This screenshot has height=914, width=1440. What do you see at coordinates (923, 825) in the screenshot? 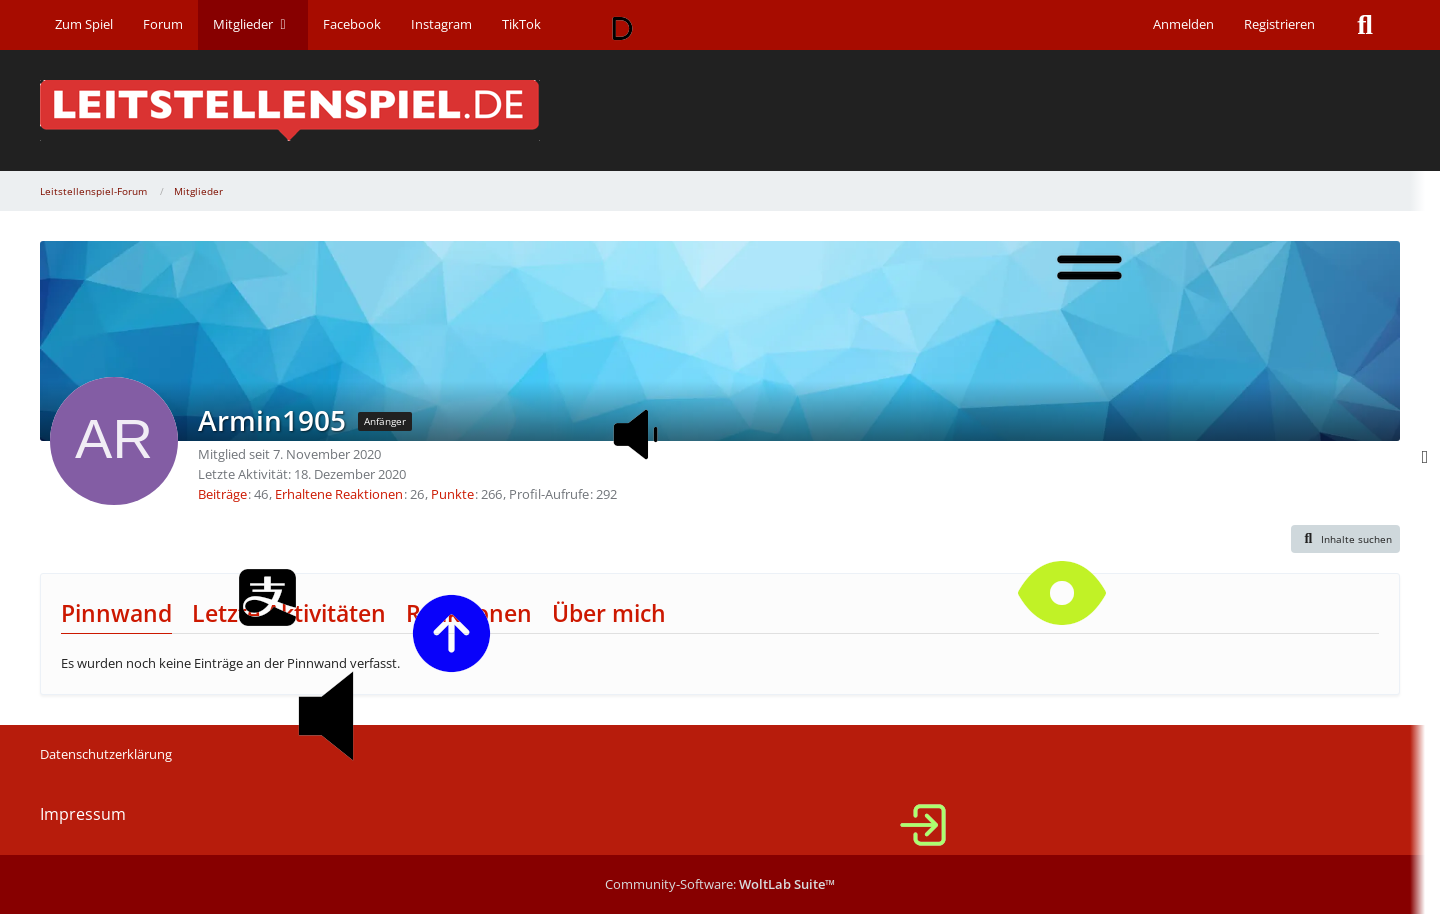
I see `log in to your account` at bounding box center [923, 825].